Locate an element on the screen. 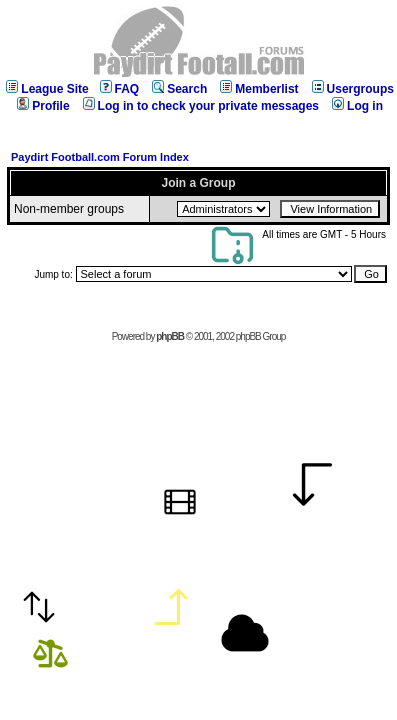  view video or film content is located at coordinates (180, 502).